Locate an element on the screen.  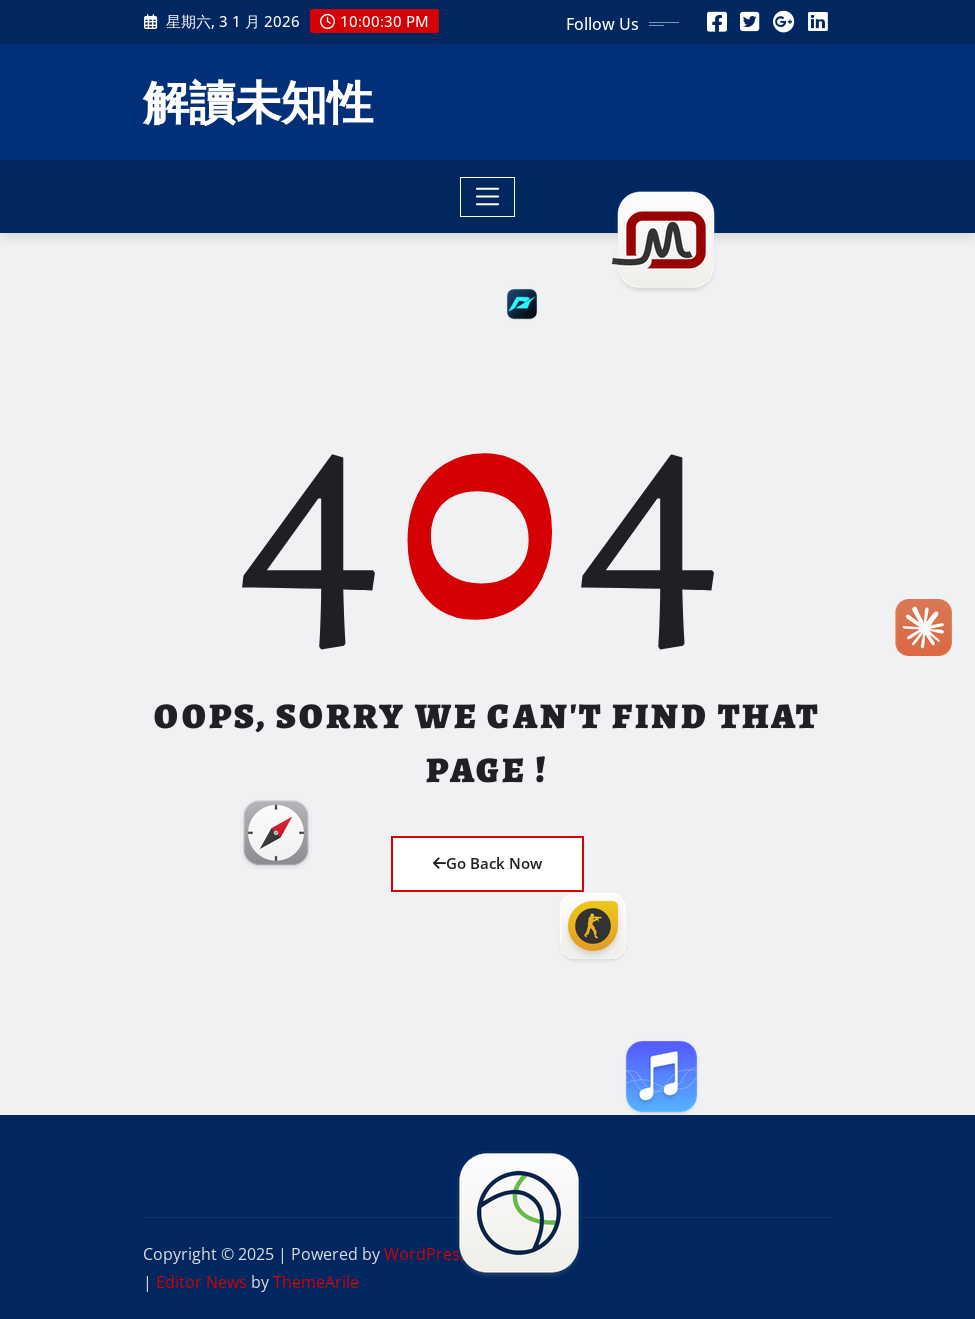
launch counter-strike is located at coordinates (593, 926).